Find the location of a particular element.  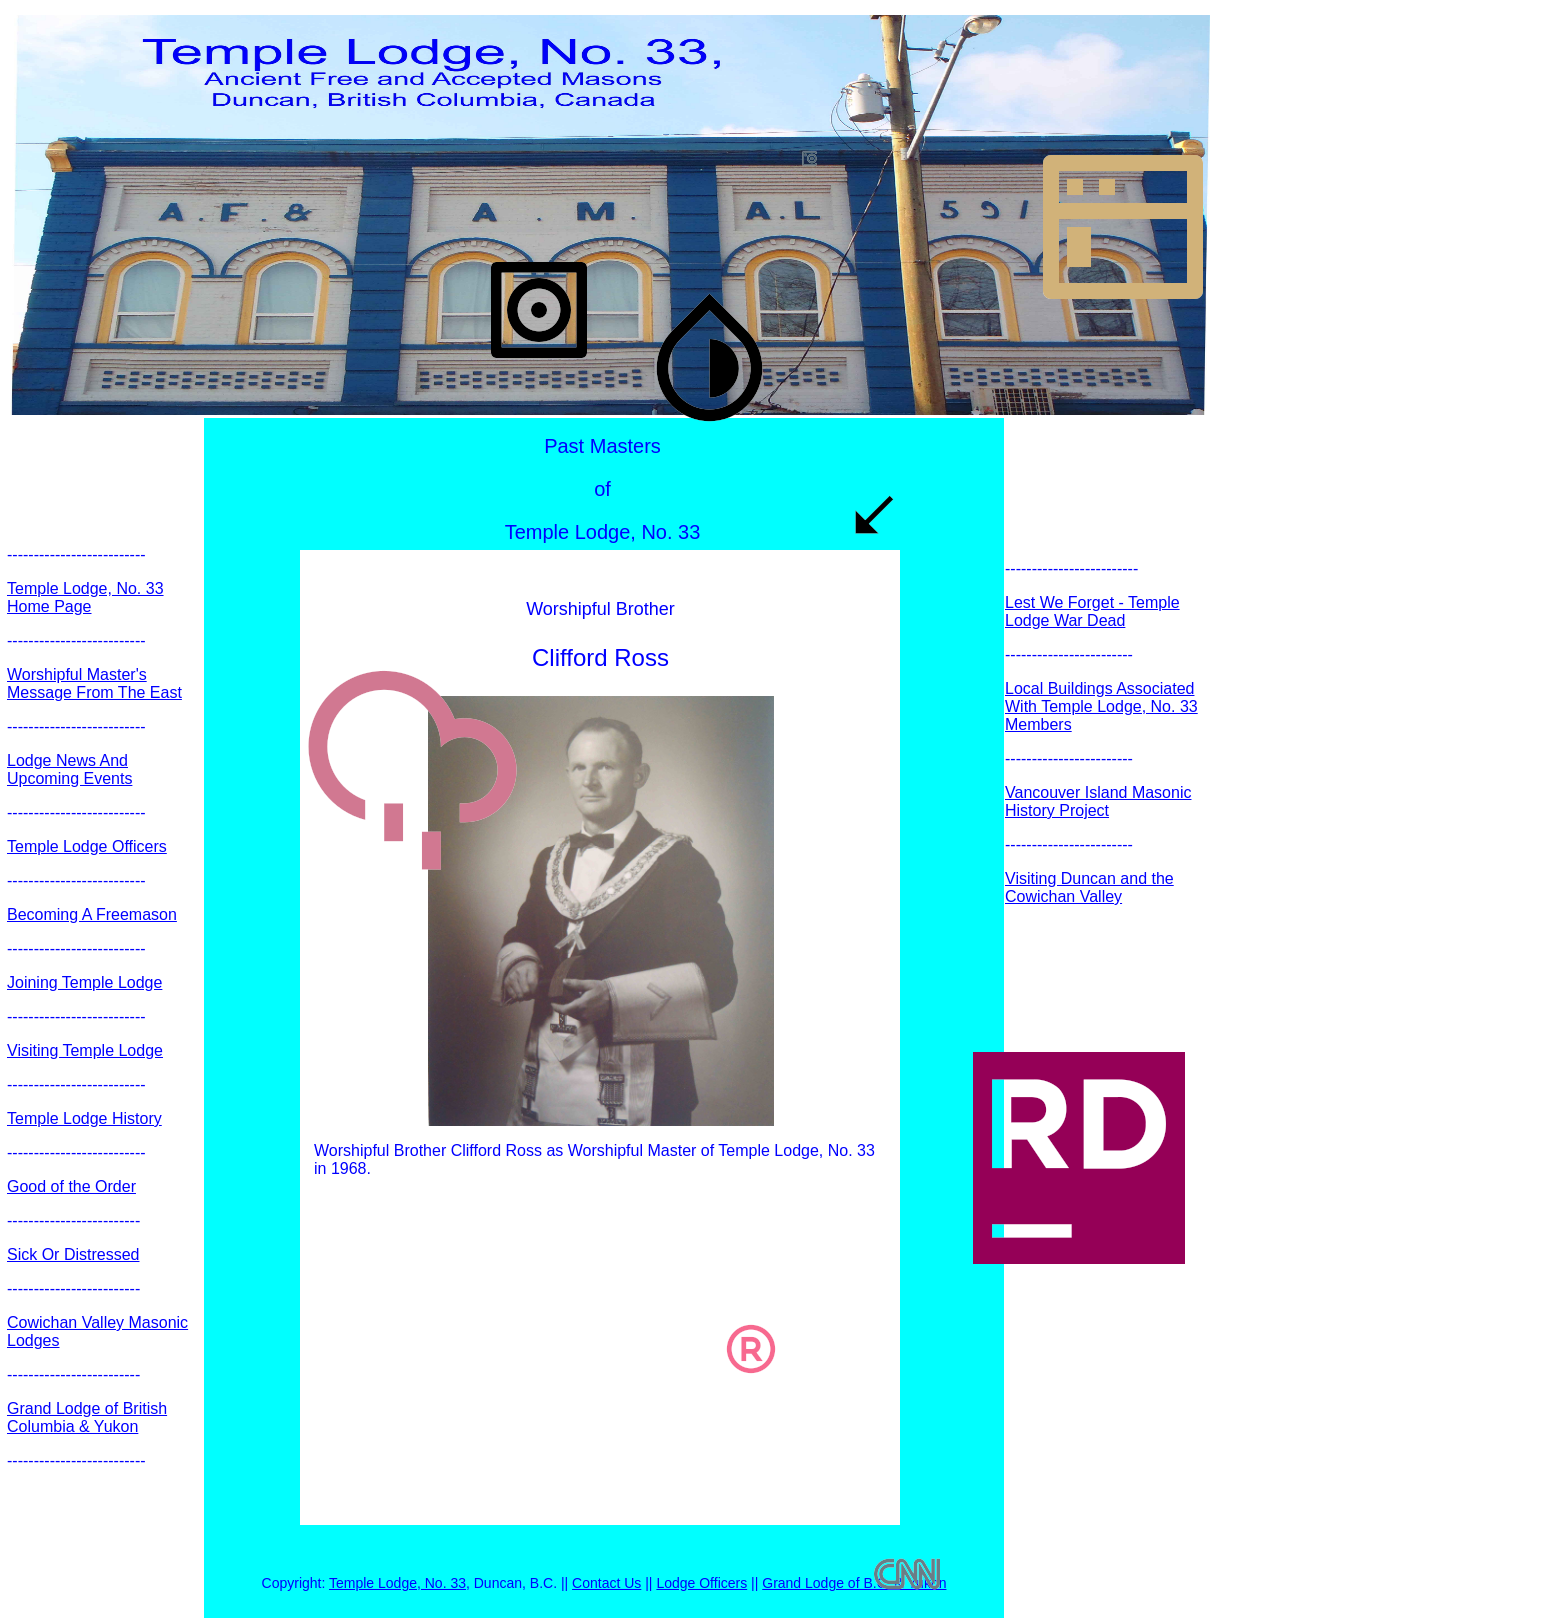

adjust speaker or audio output settings is located at coordinates (539, 310).